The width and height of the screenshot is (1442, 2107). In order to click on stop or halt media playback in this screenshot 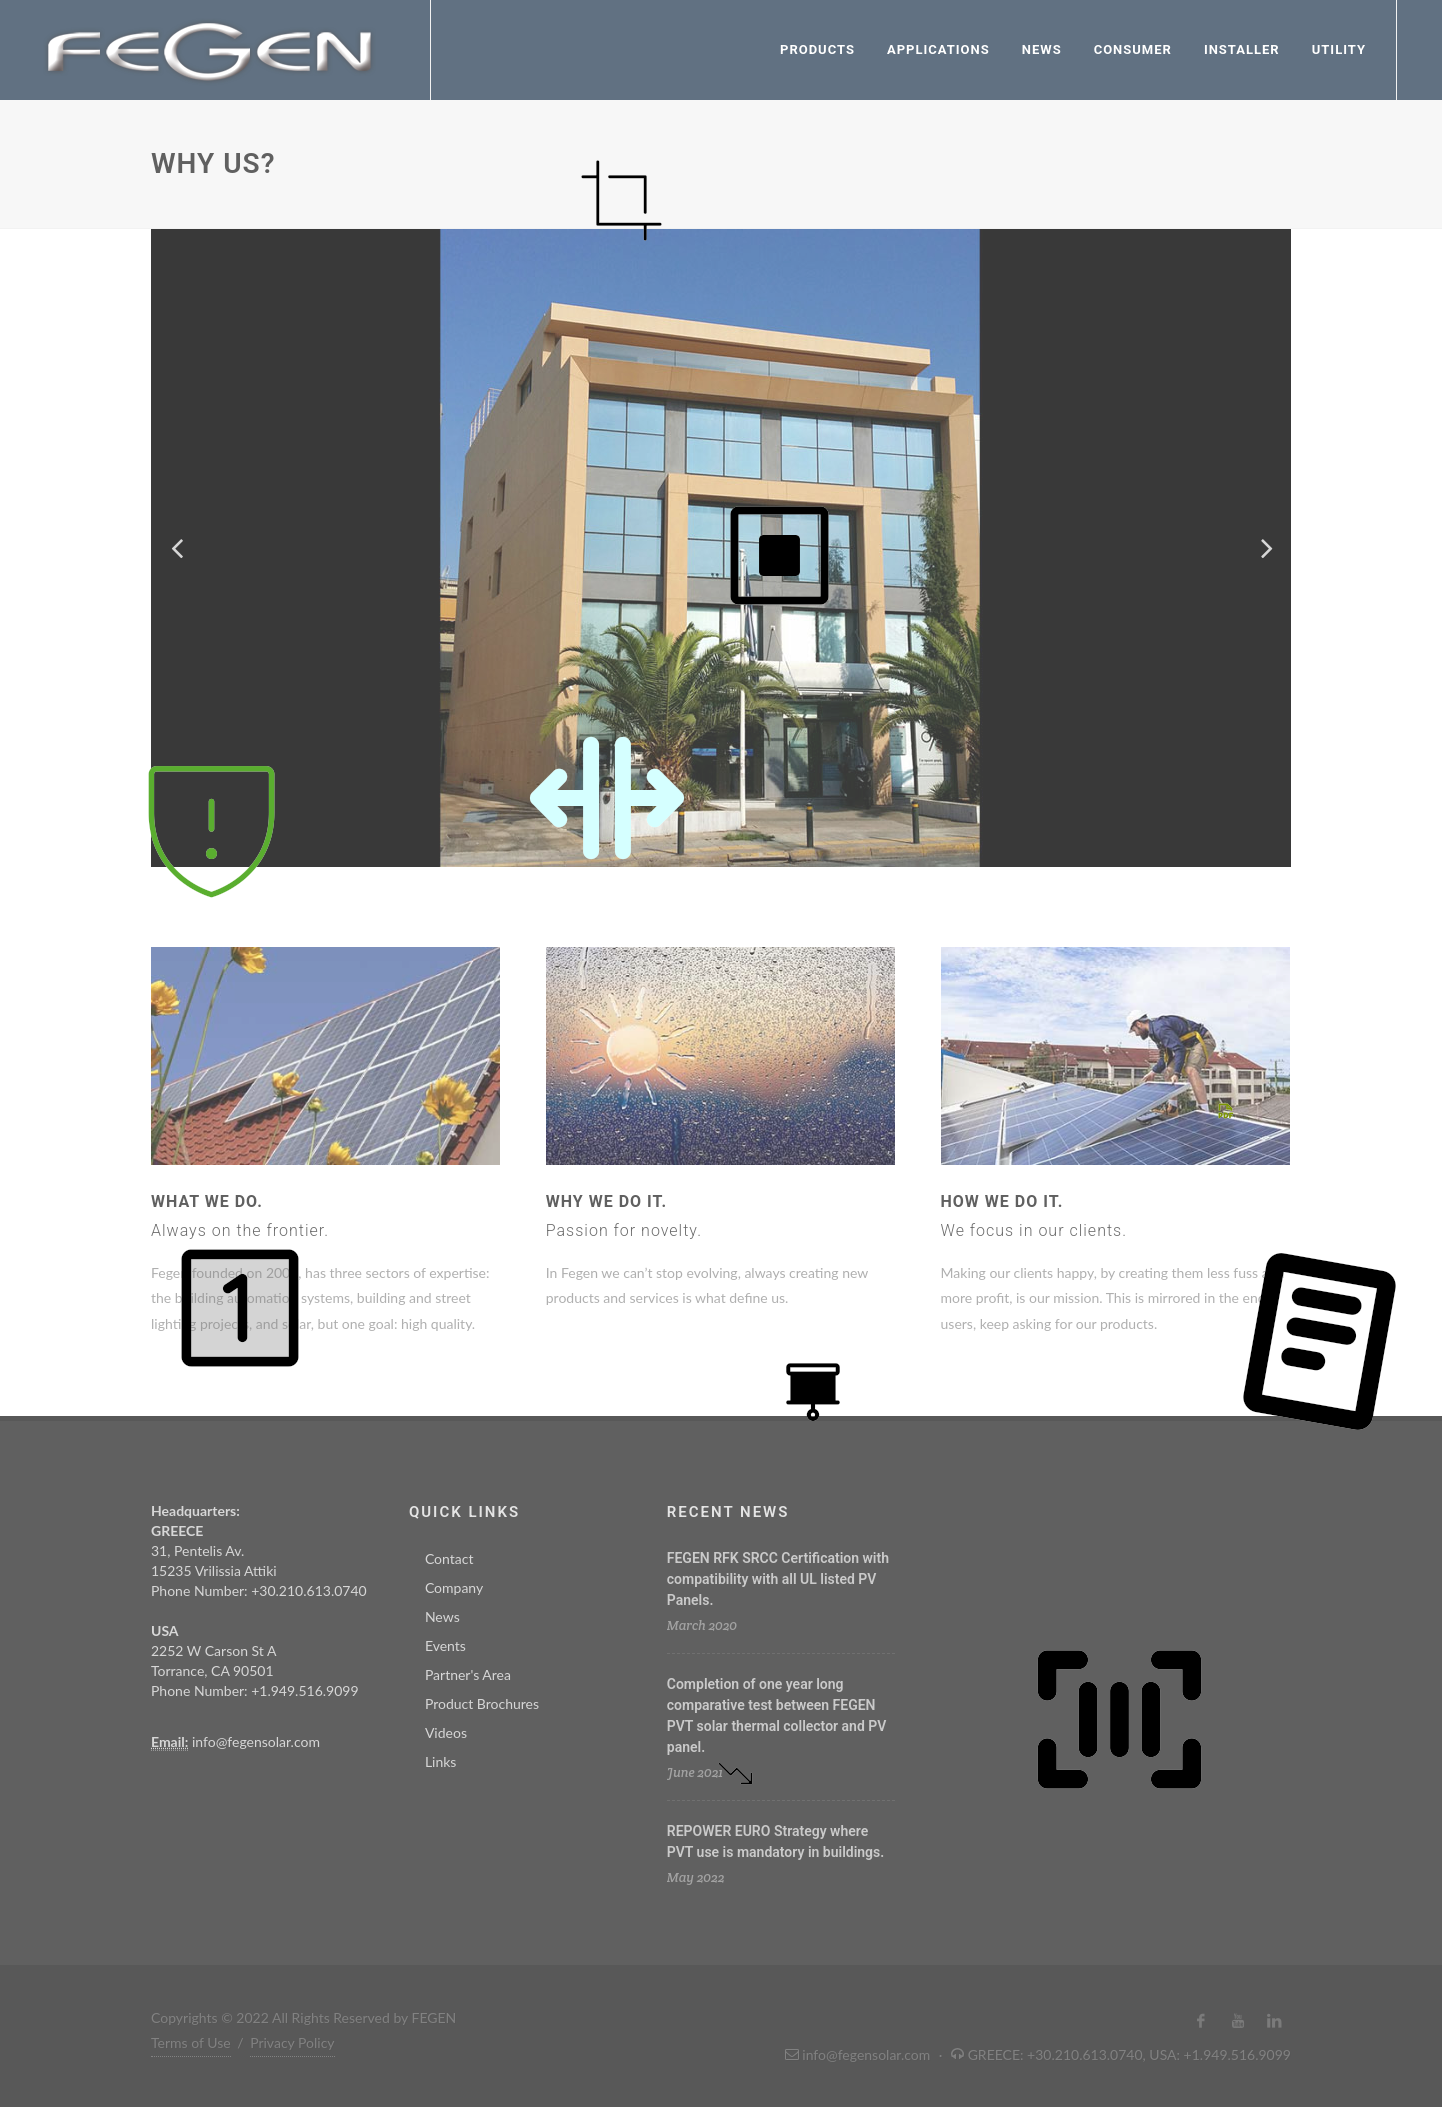, I will do `click(779, 555)`.